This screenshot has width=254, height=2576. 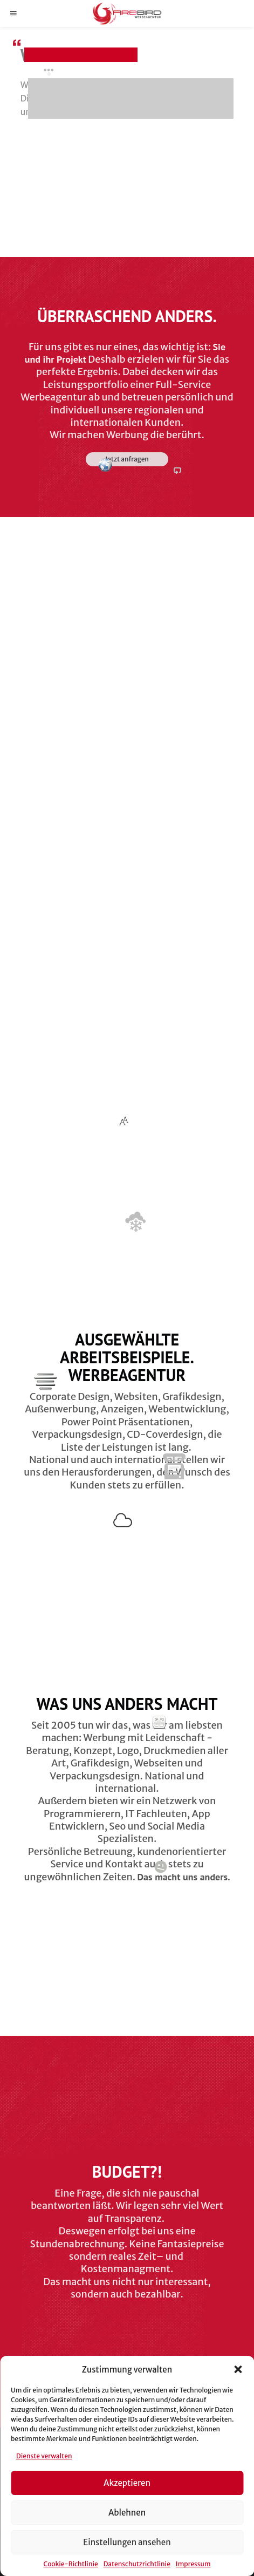 What do you see at coordinates (177, 470) in the screenshot?
I see `enable playlist repeat mode` at bounding box center [177, 470].